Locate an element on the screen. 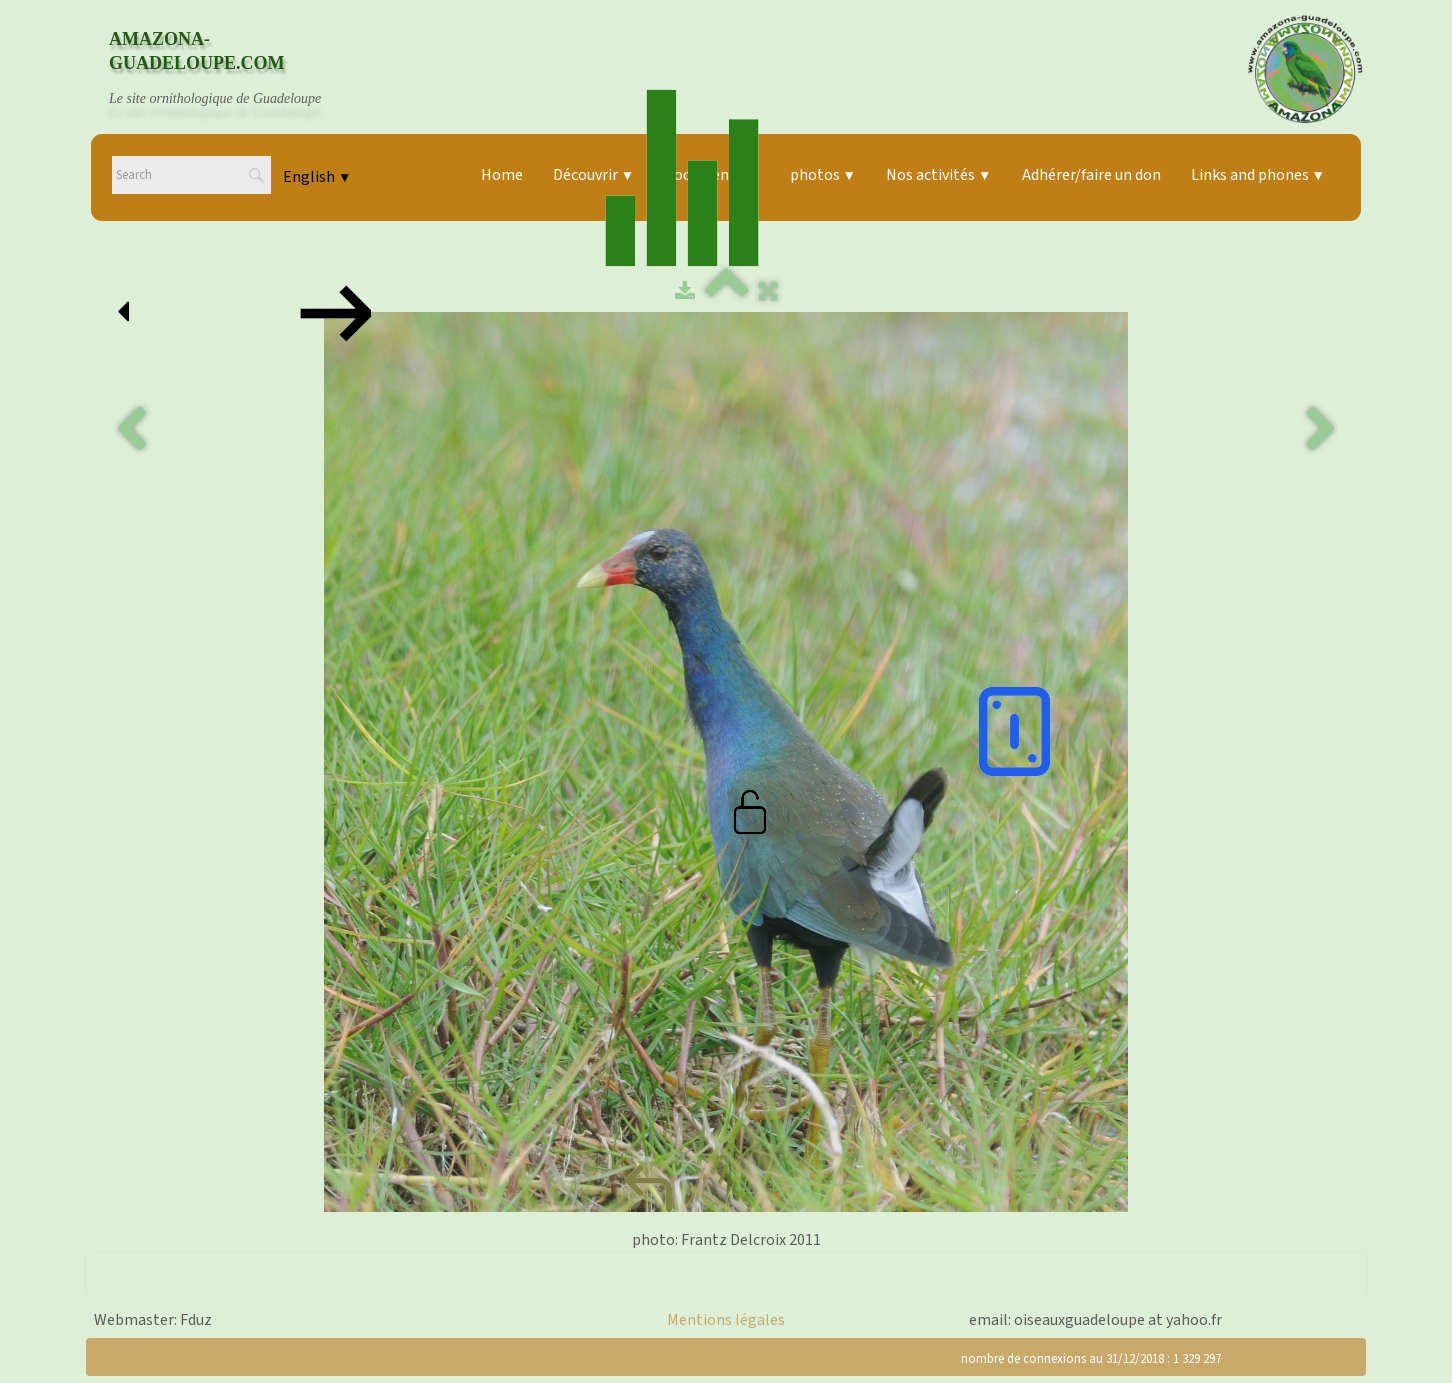  go back to previous screen is located at coordinates (650, 1190).